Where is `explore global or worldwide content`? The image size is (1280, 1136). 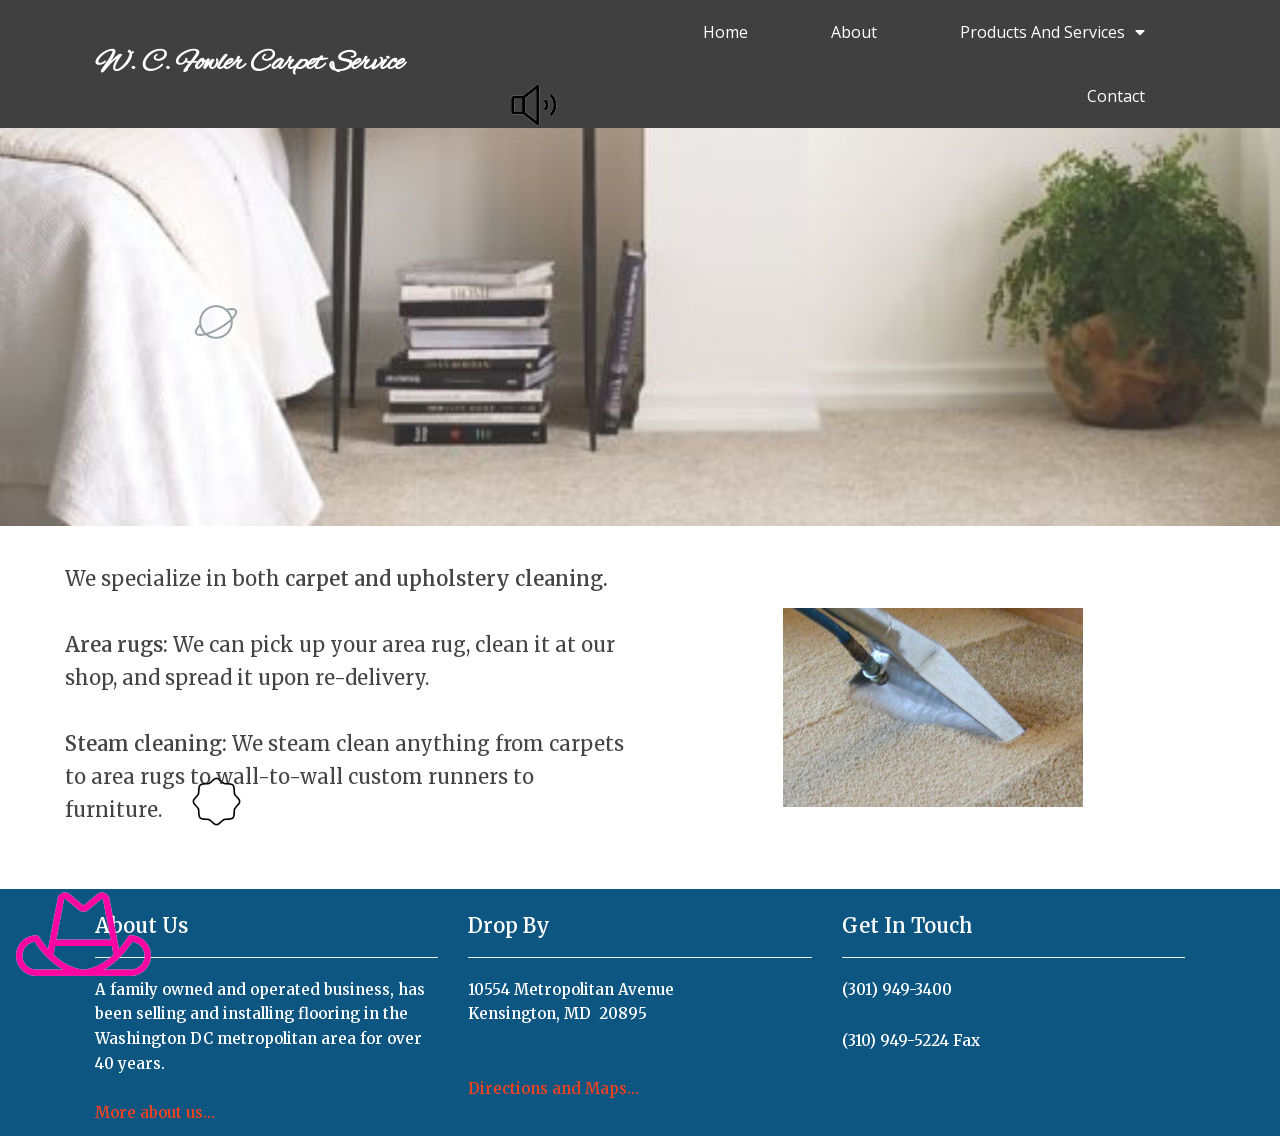 explore global or worldwide content is located at coordinates (216, 322).